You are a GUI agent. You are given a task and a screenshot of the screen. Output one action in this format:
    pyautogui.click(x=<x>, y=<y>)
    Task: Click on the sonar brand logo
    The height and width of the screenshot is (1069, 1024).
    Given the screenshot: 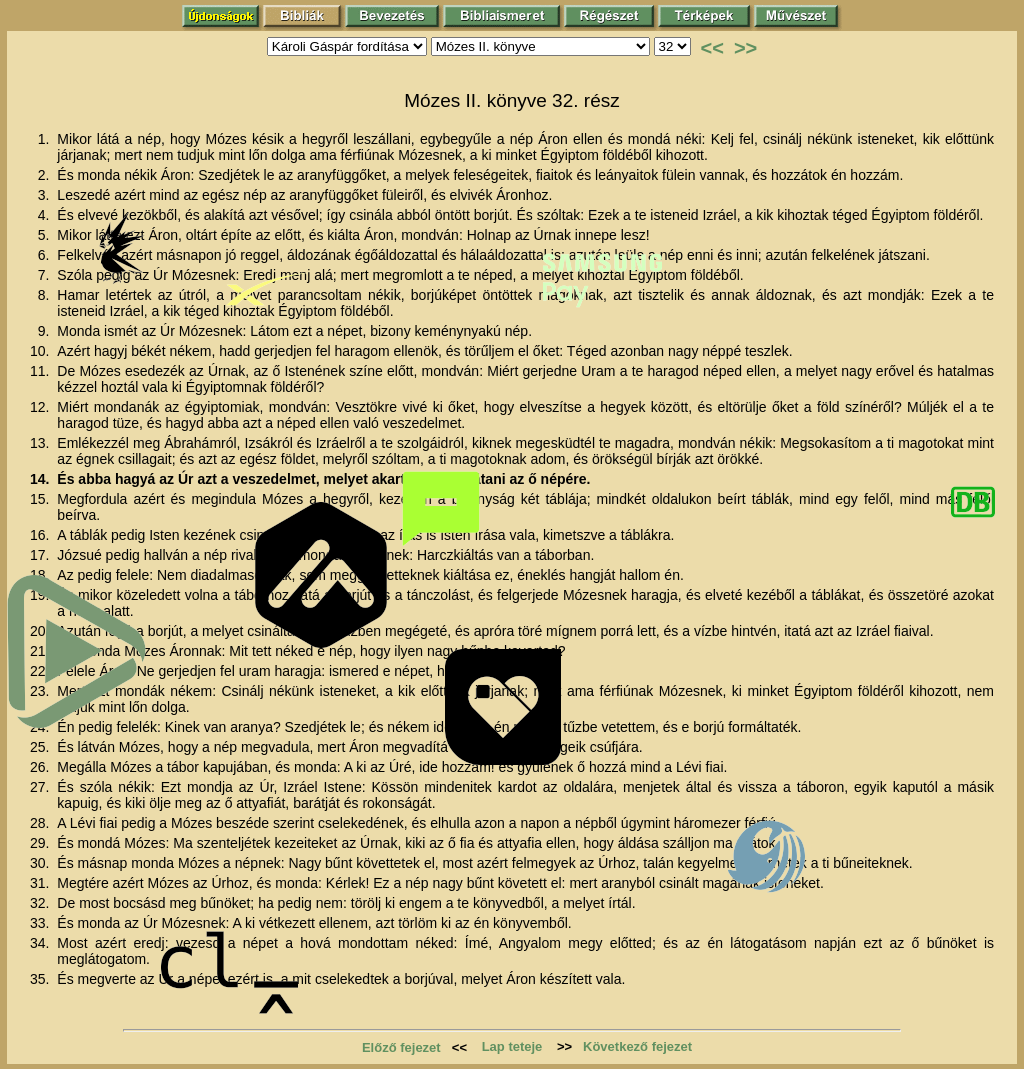 What is the action you would take?
    pyautogui.click(x=766, y=856)
    